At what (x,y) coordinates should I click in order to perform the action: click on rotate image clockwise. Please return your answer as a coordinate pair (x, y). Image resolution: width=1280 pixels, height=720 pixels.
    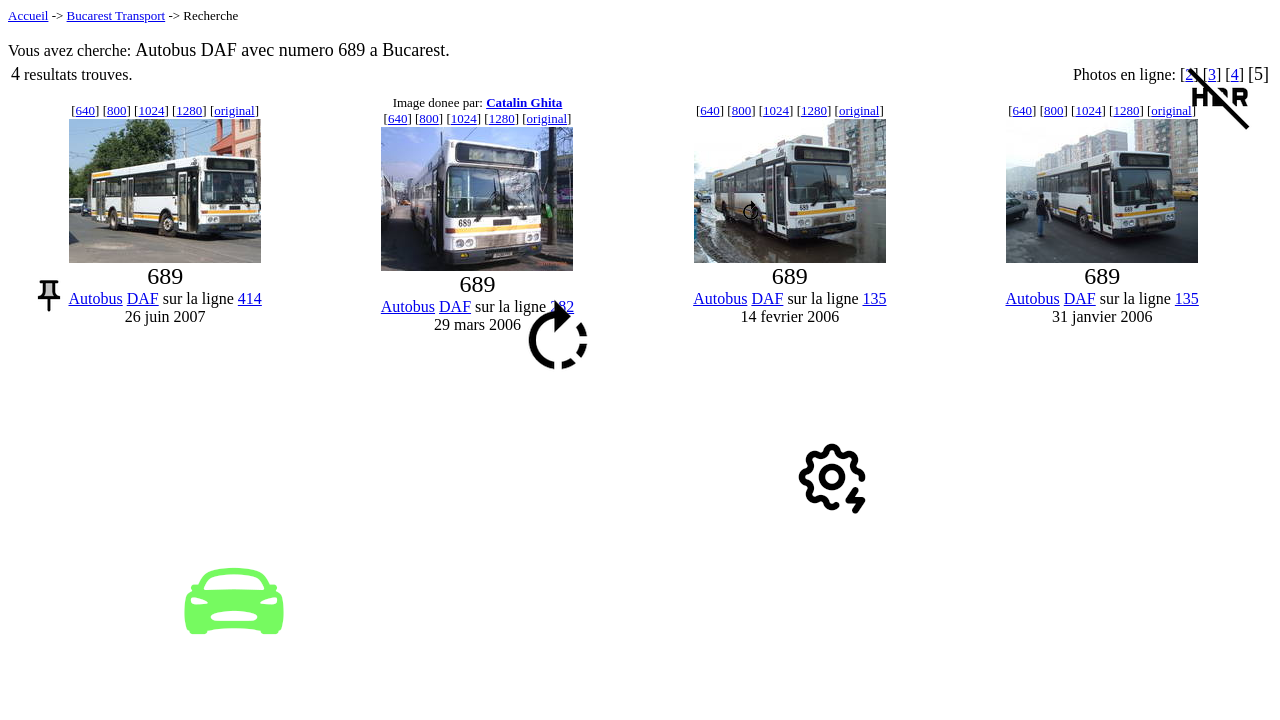
    Looking at the image, I should click on (558, 340).